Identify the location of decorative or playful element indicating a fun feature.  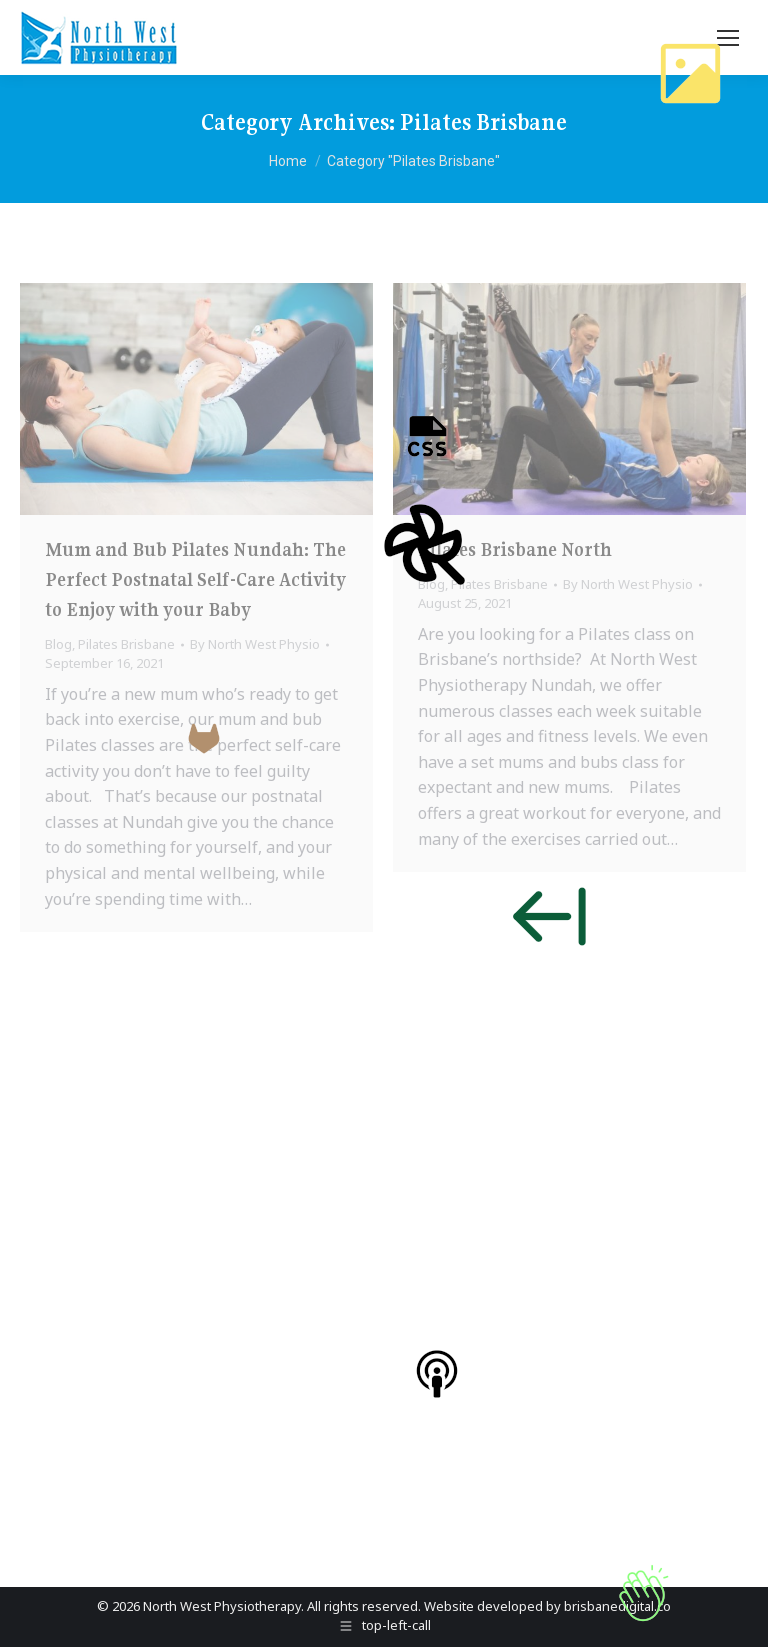
(426, 546).